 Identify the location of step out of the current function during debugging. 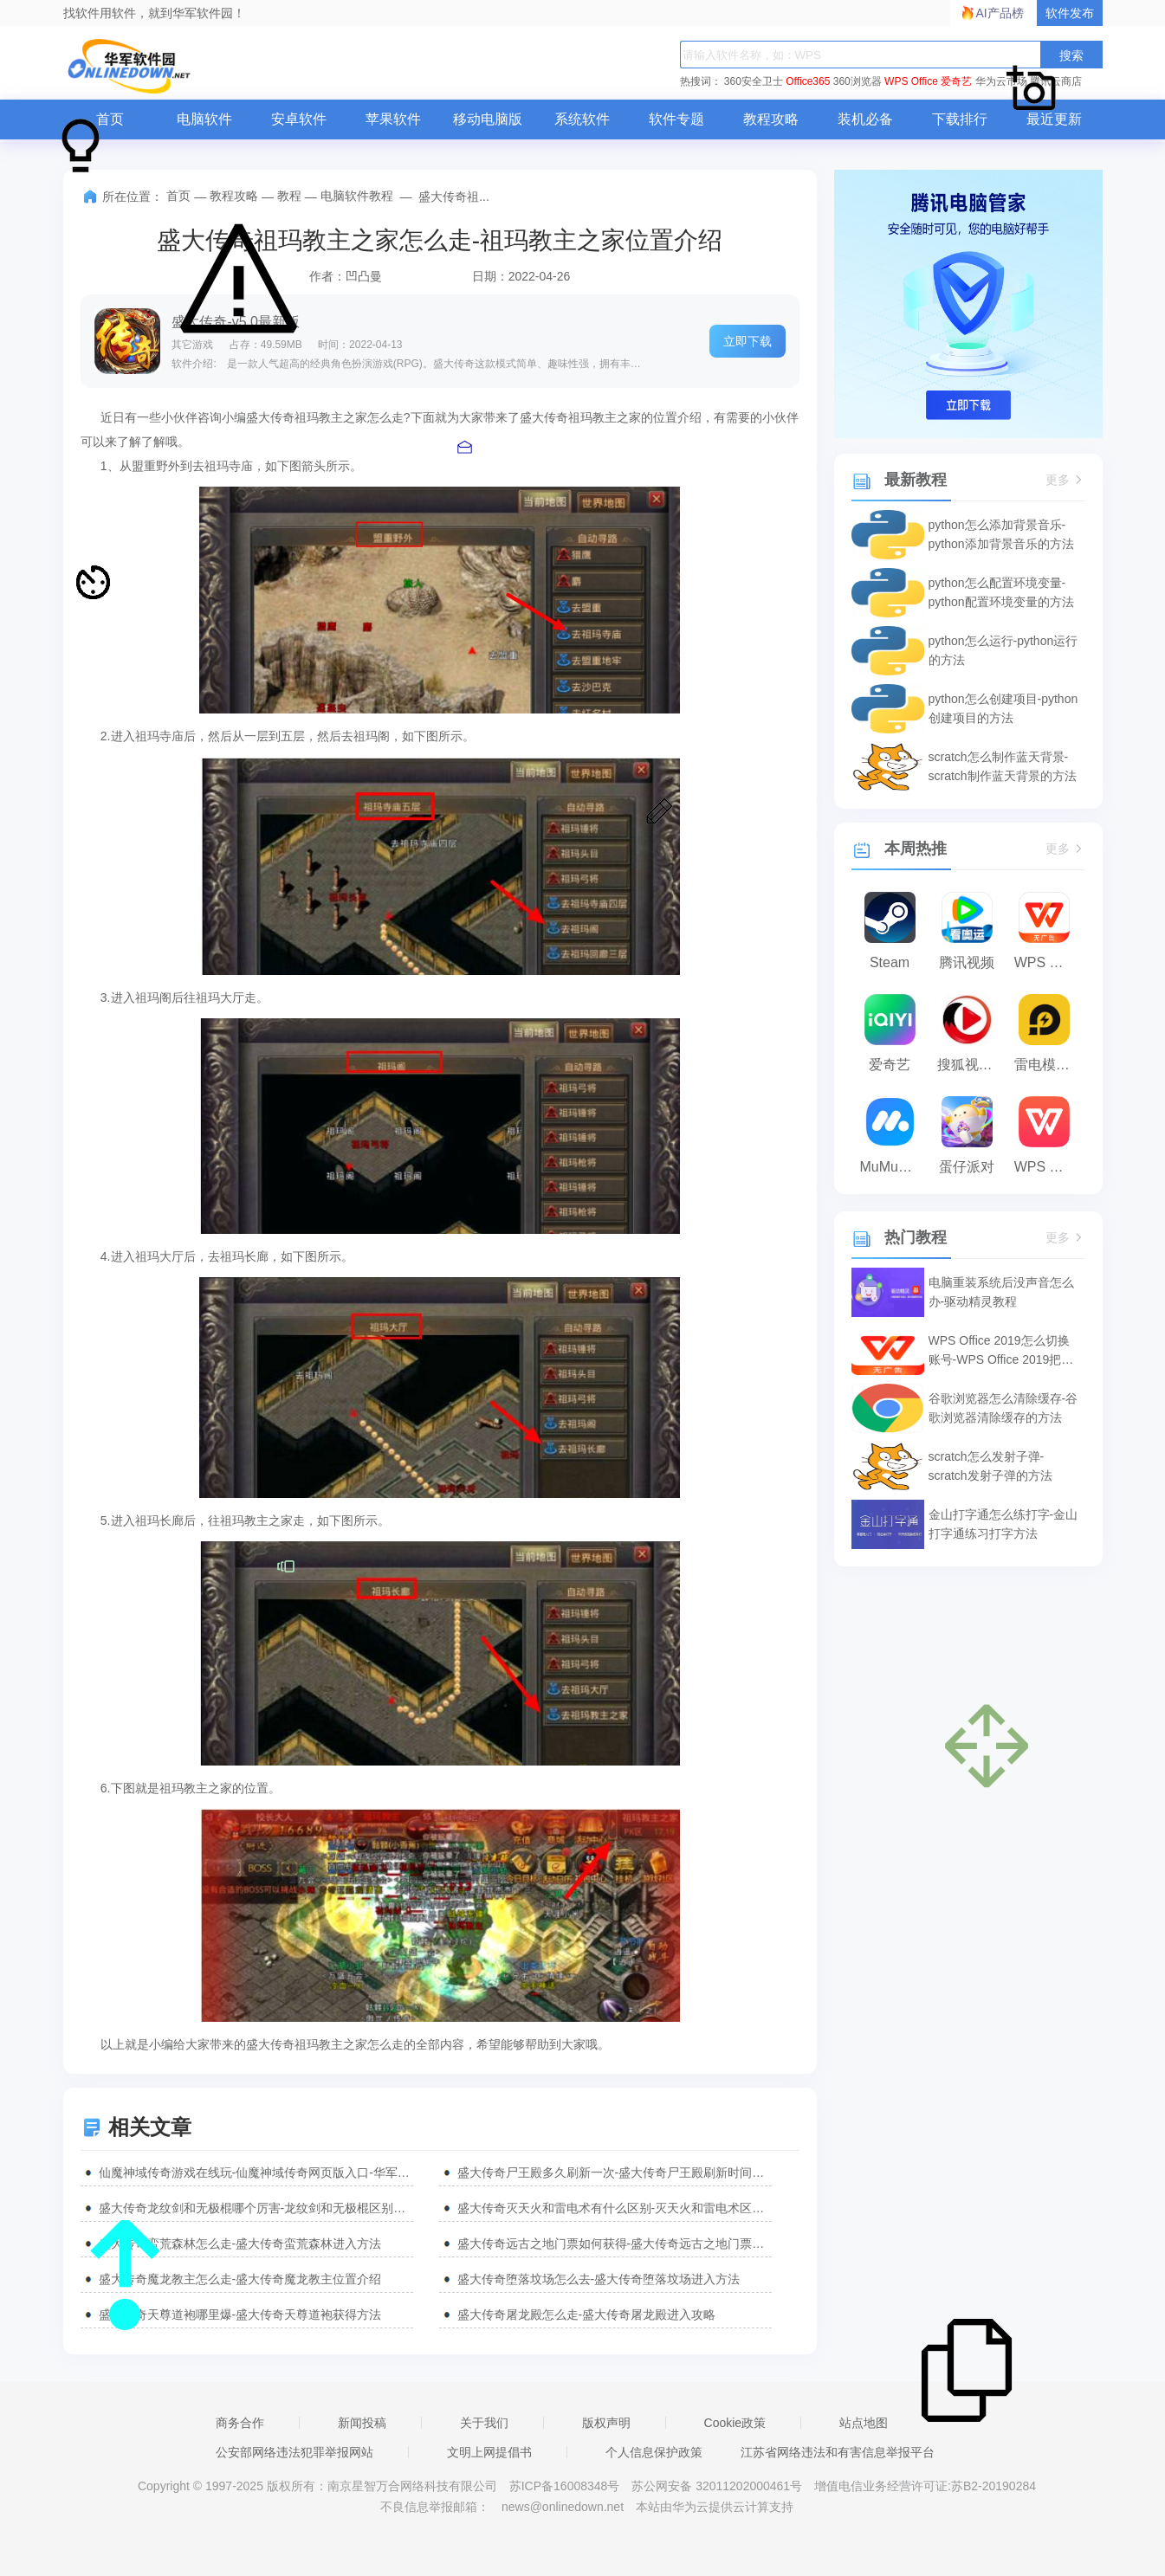
(125, 2275).